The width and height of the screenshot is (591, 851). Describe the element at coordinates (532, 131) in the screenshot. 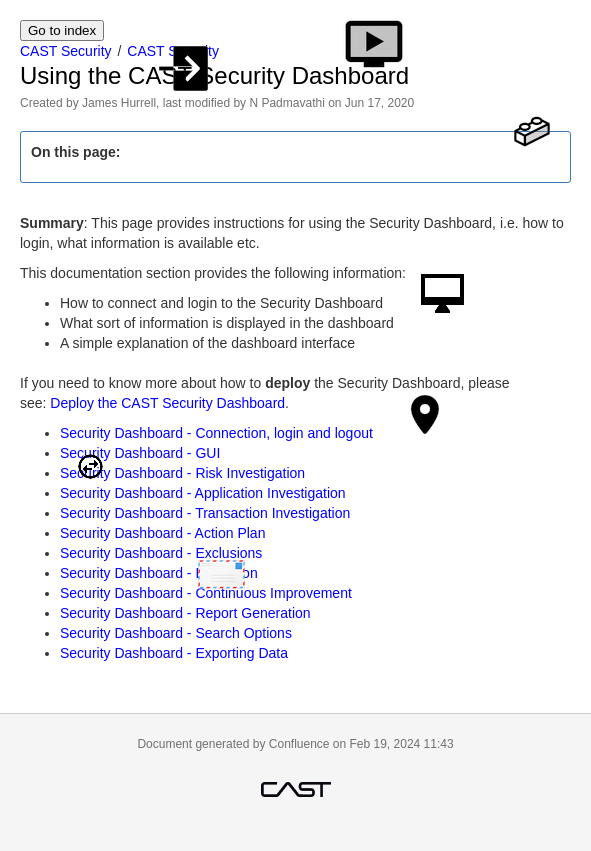

I see `access building or construction tools` at that location.